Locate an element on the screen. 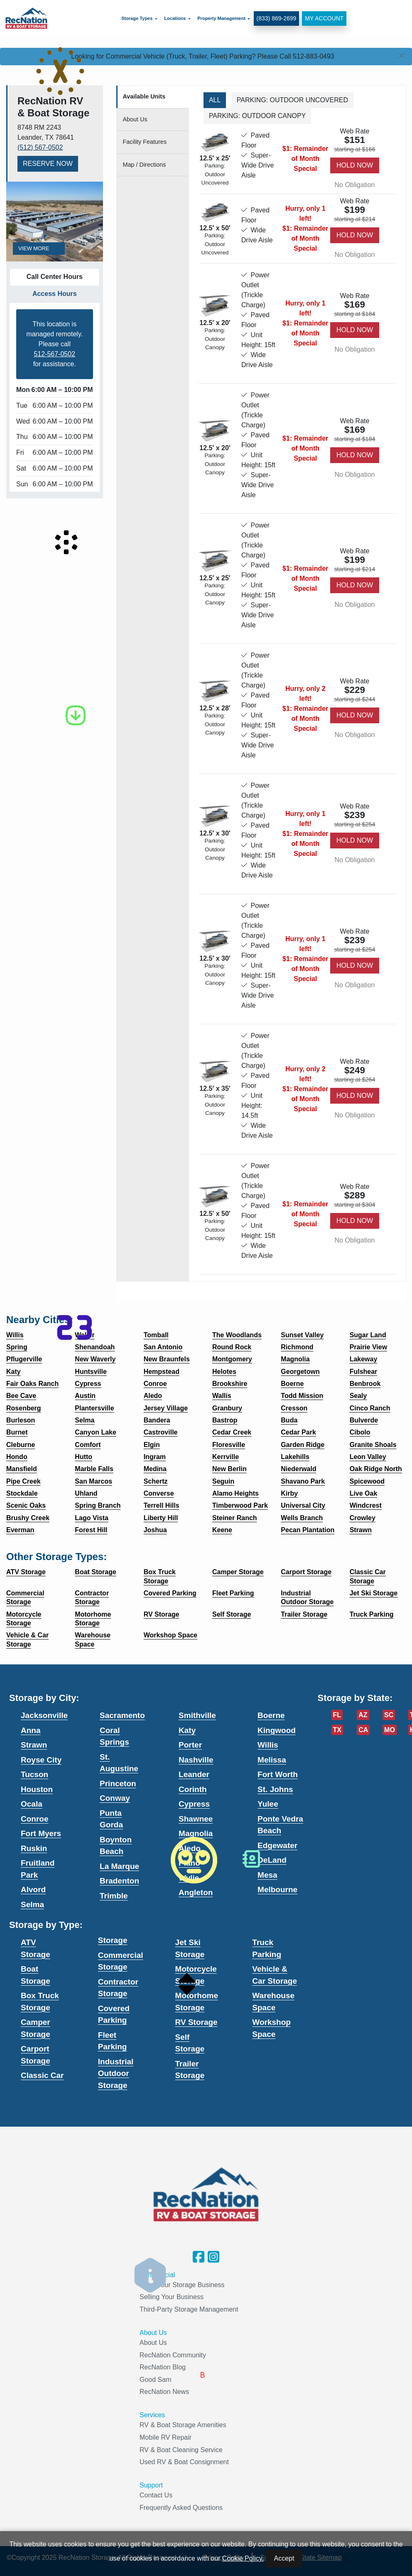  apply bold formatting to selected text is located at coordinates (203, 2375).